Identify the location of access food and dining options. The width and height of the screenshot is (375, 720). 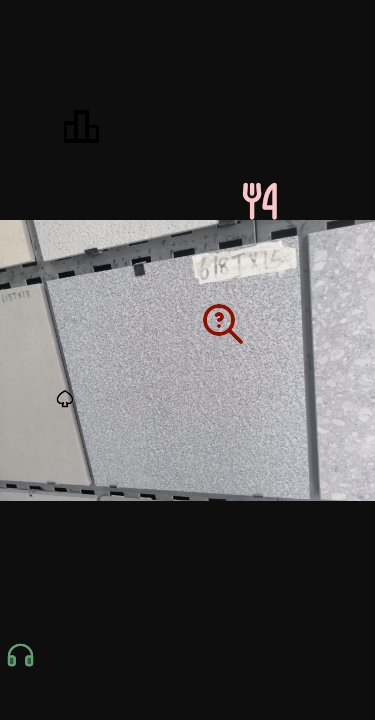
(260, 200).